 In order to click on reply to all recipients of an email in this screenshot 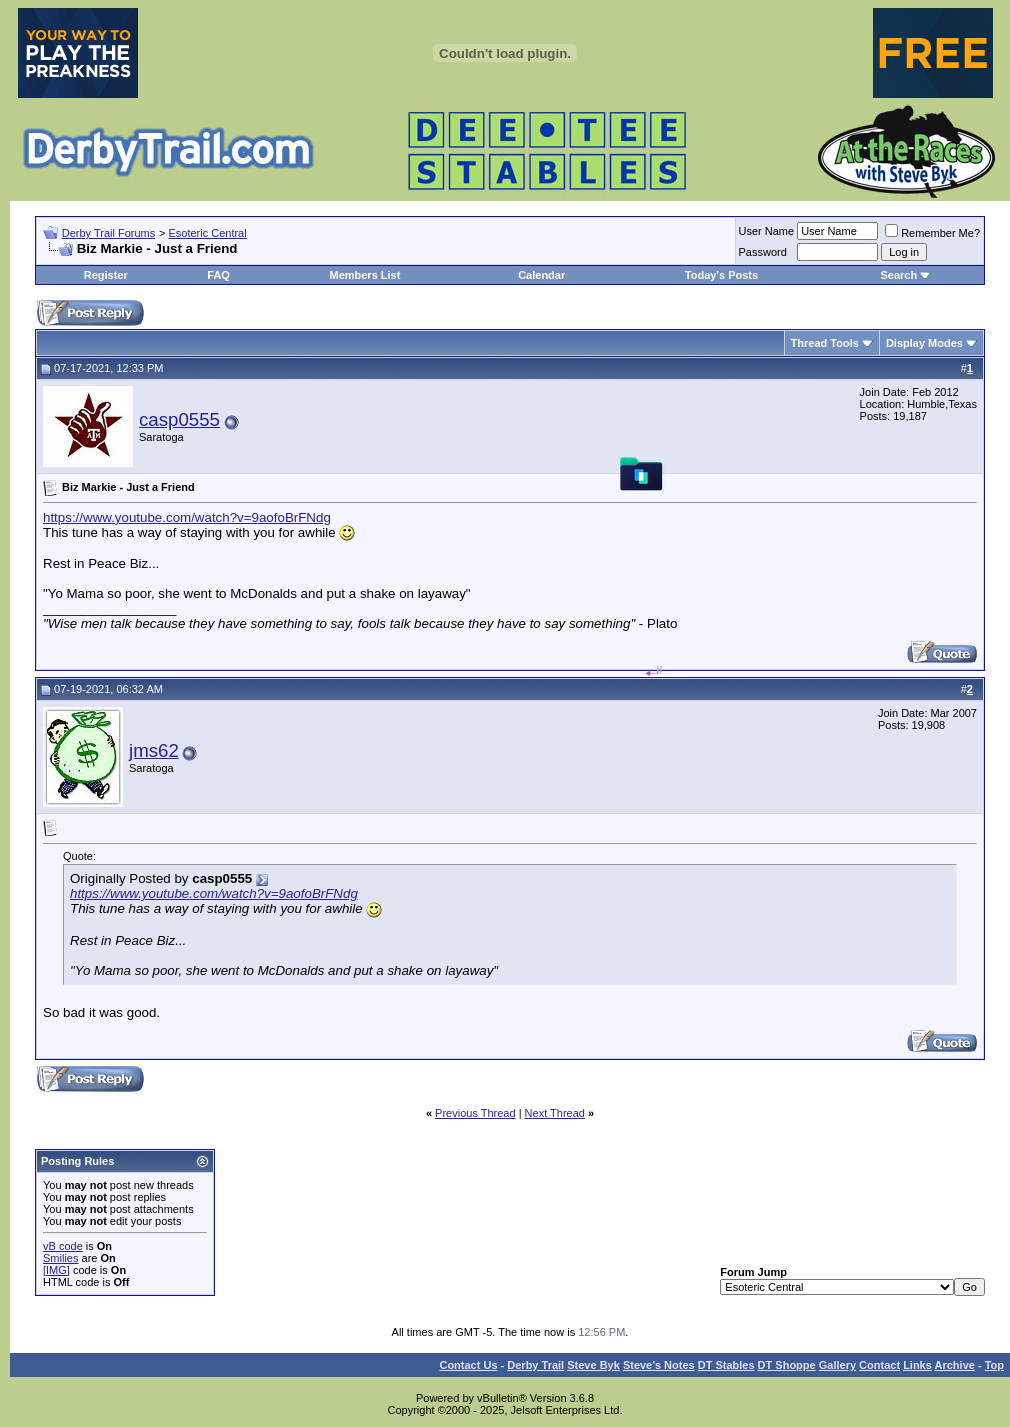, I will do `click(653, 670)`.